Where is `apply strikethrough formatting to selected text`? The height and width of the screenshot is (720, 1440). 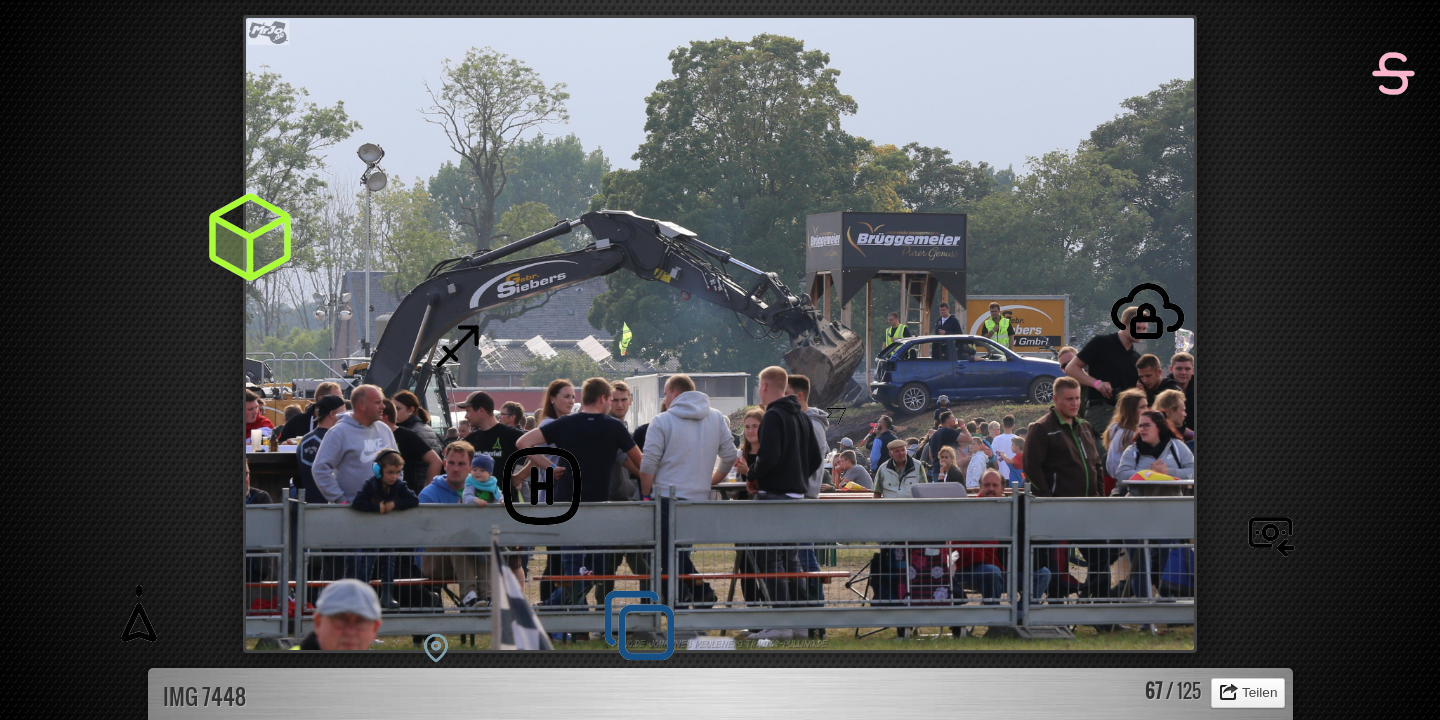 apply strikethrough formatting to selected text is located at coordinates (1393, 73).